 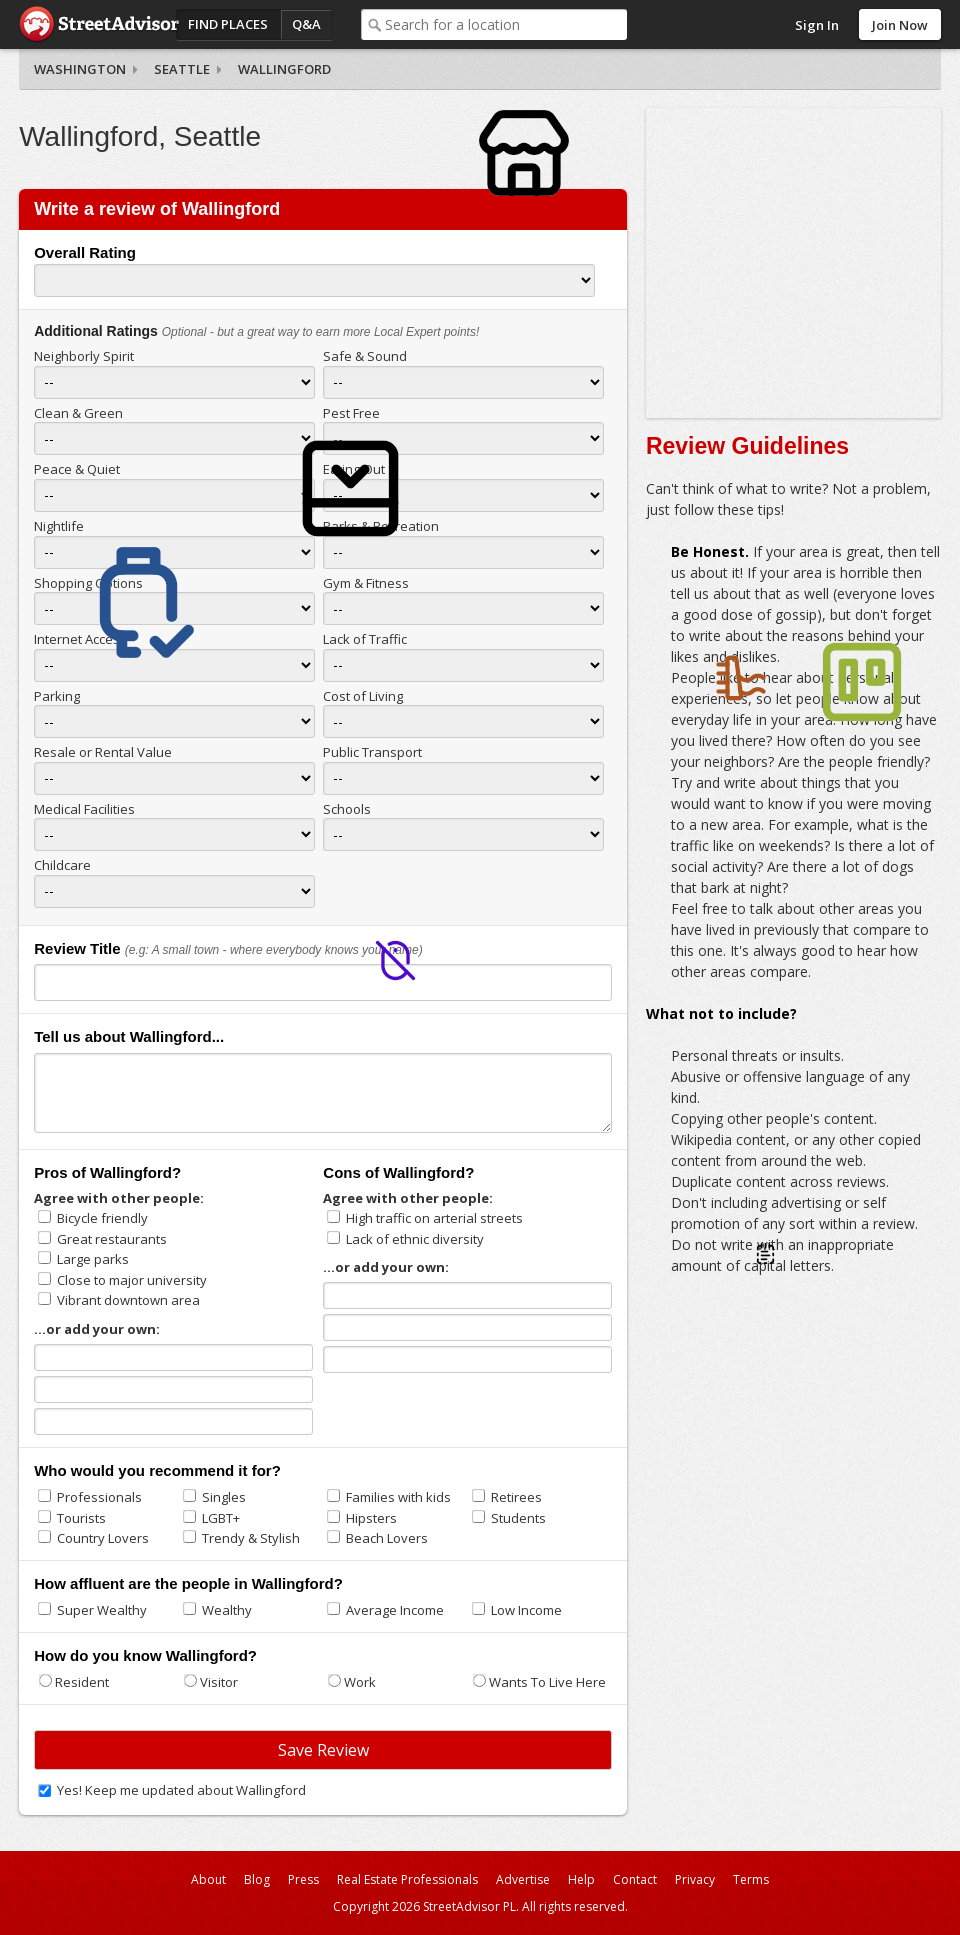 I want to click on water dam or reservoir infrastructure, so click(x=741, y=678).